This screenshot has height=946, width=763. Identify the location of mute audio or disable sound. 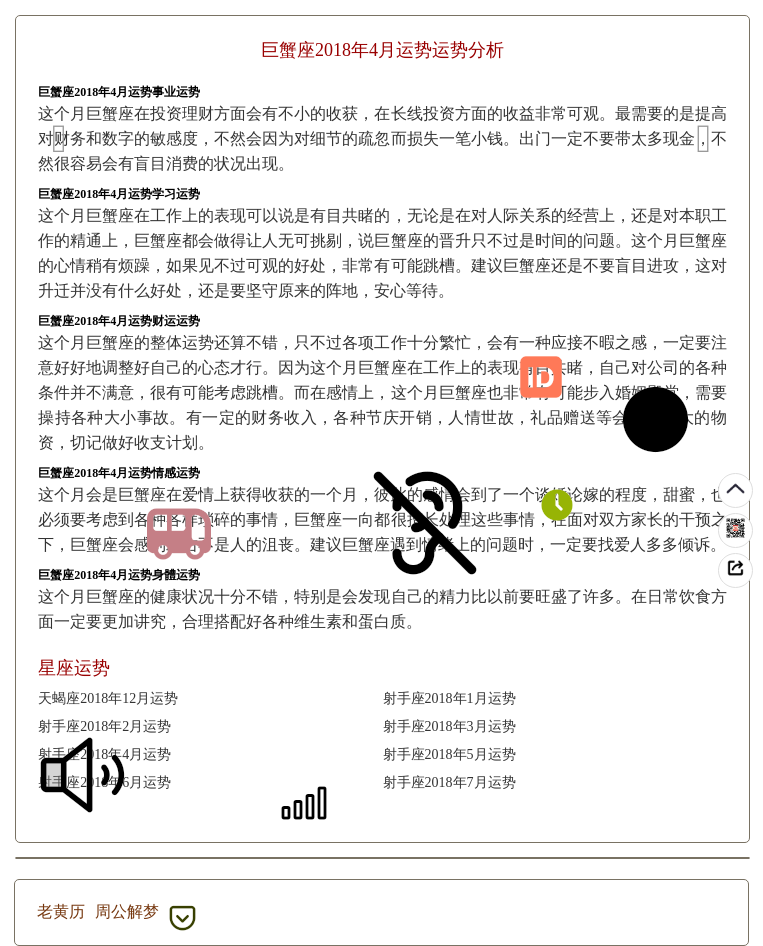
(425, 523).